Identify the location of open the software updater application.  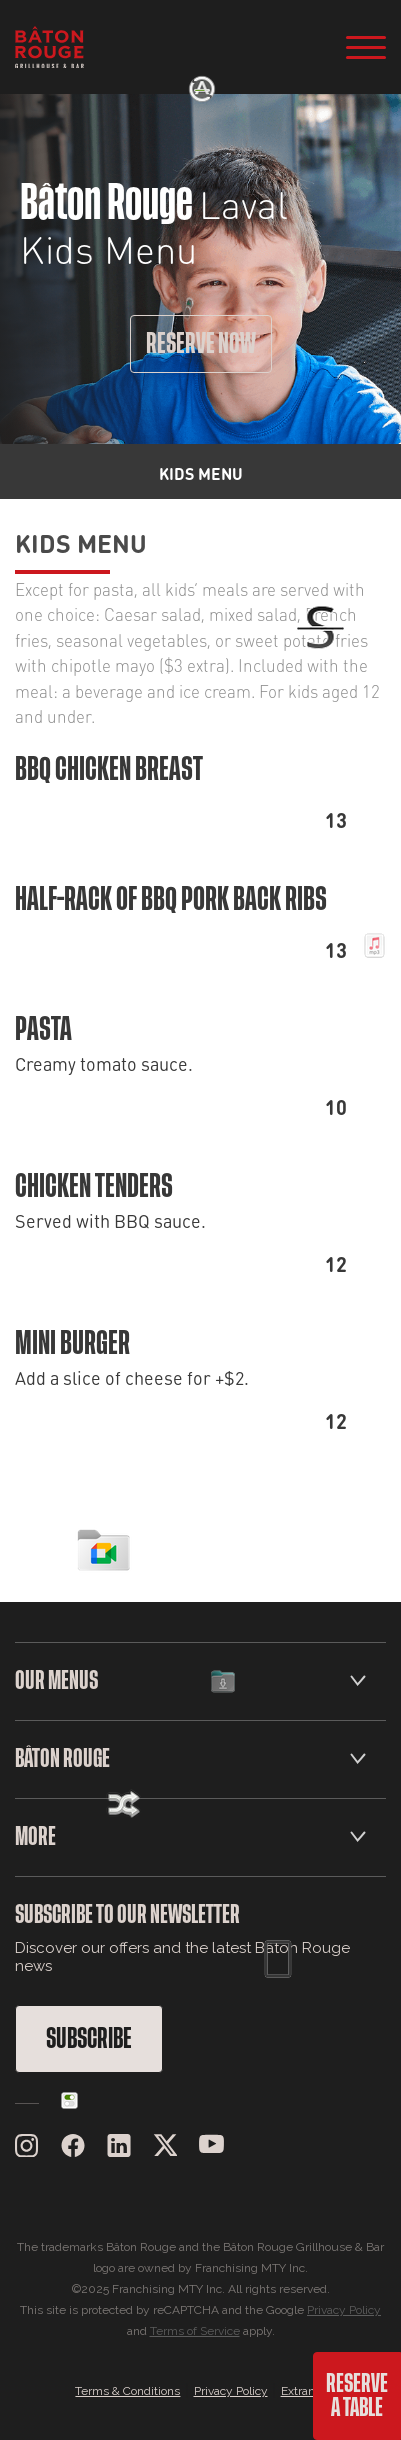
(202, 89).